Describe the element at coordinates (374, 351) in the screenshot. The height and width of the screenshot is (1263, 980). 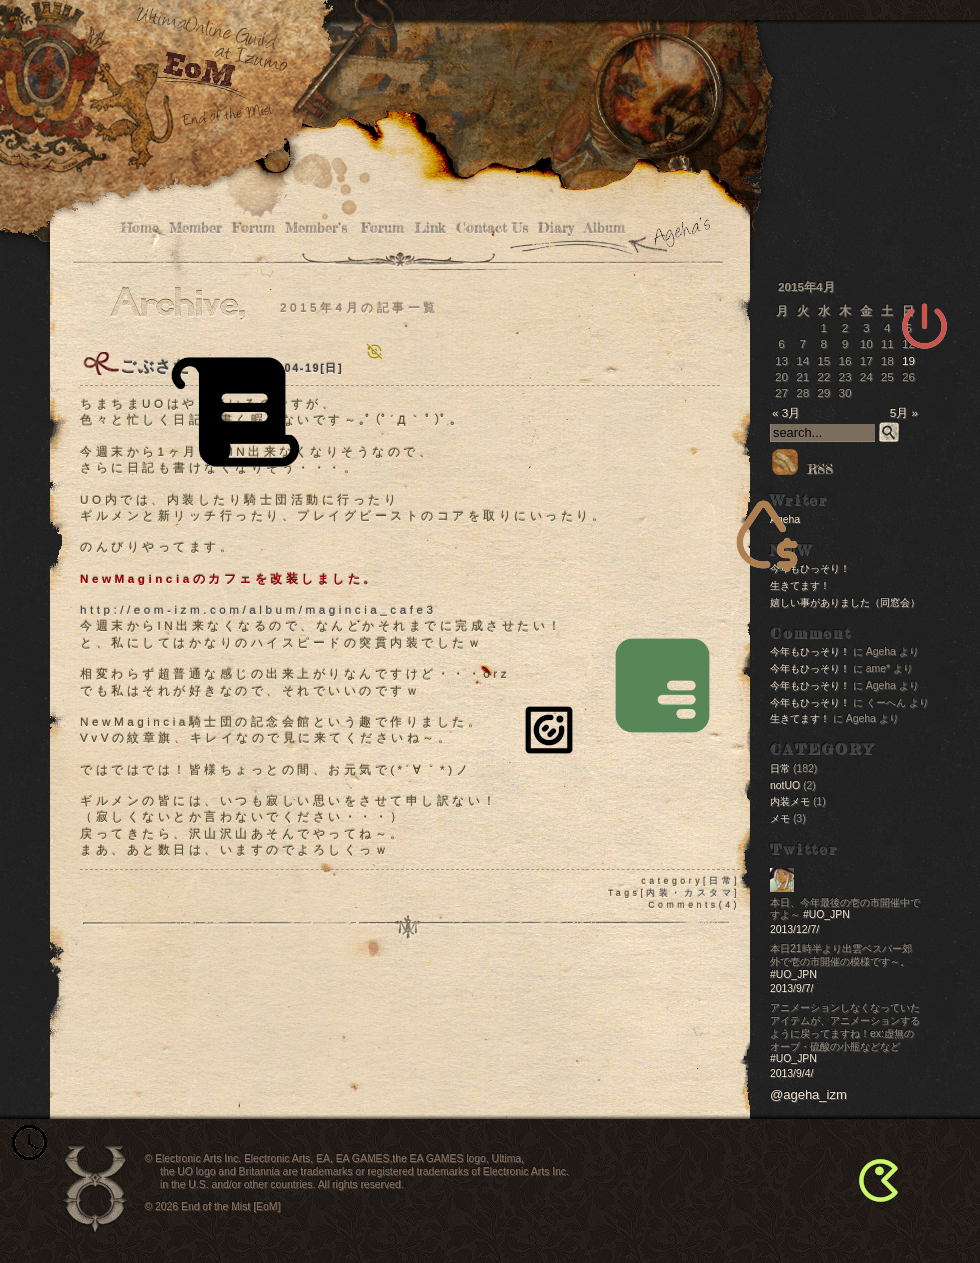
I see `disable analytics tracking` at that location.